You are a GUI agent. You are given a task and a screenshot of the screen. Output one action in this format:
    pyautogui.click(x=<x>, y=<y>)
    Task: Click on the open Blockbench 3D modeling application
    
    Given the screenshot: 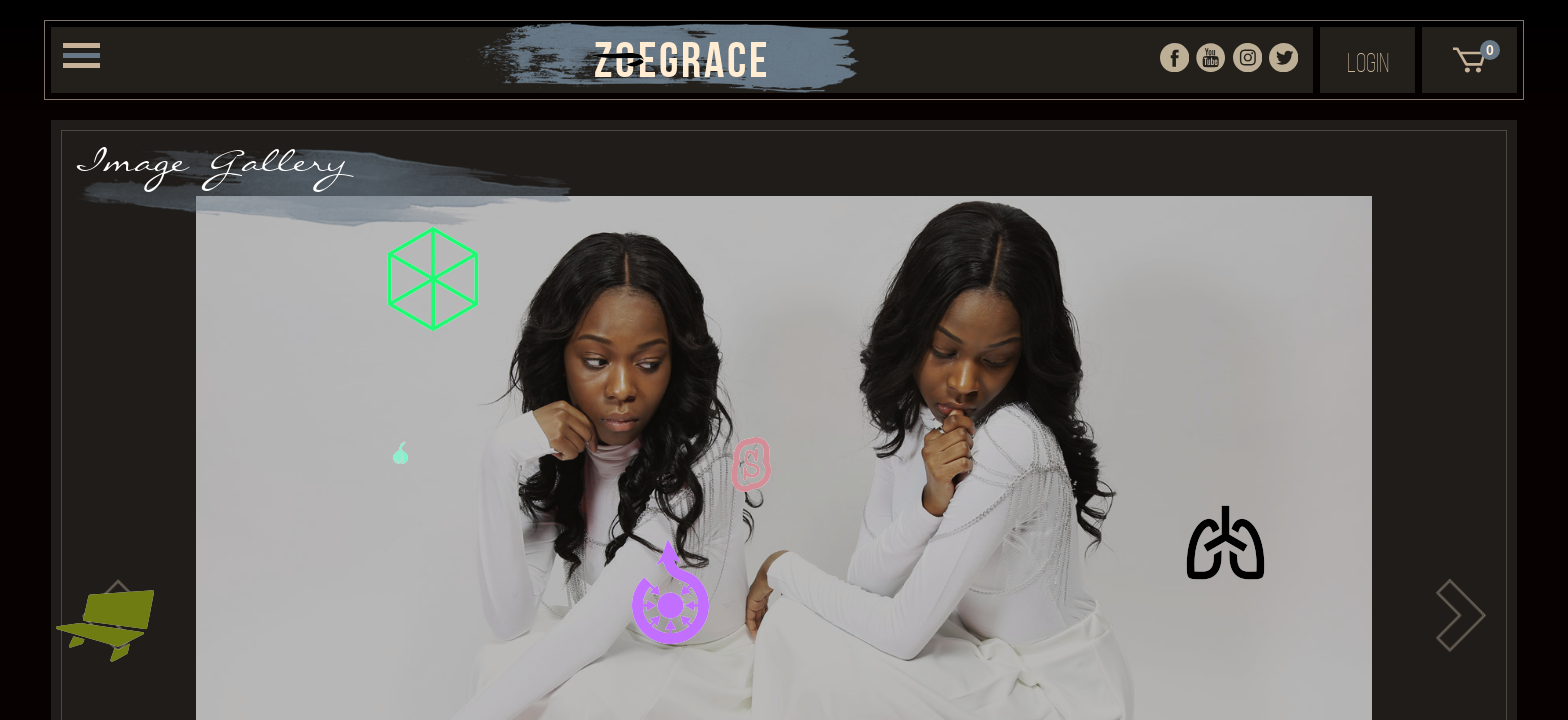 What is the action you would take?
    pyautogui.click(x=105, y=626)
    